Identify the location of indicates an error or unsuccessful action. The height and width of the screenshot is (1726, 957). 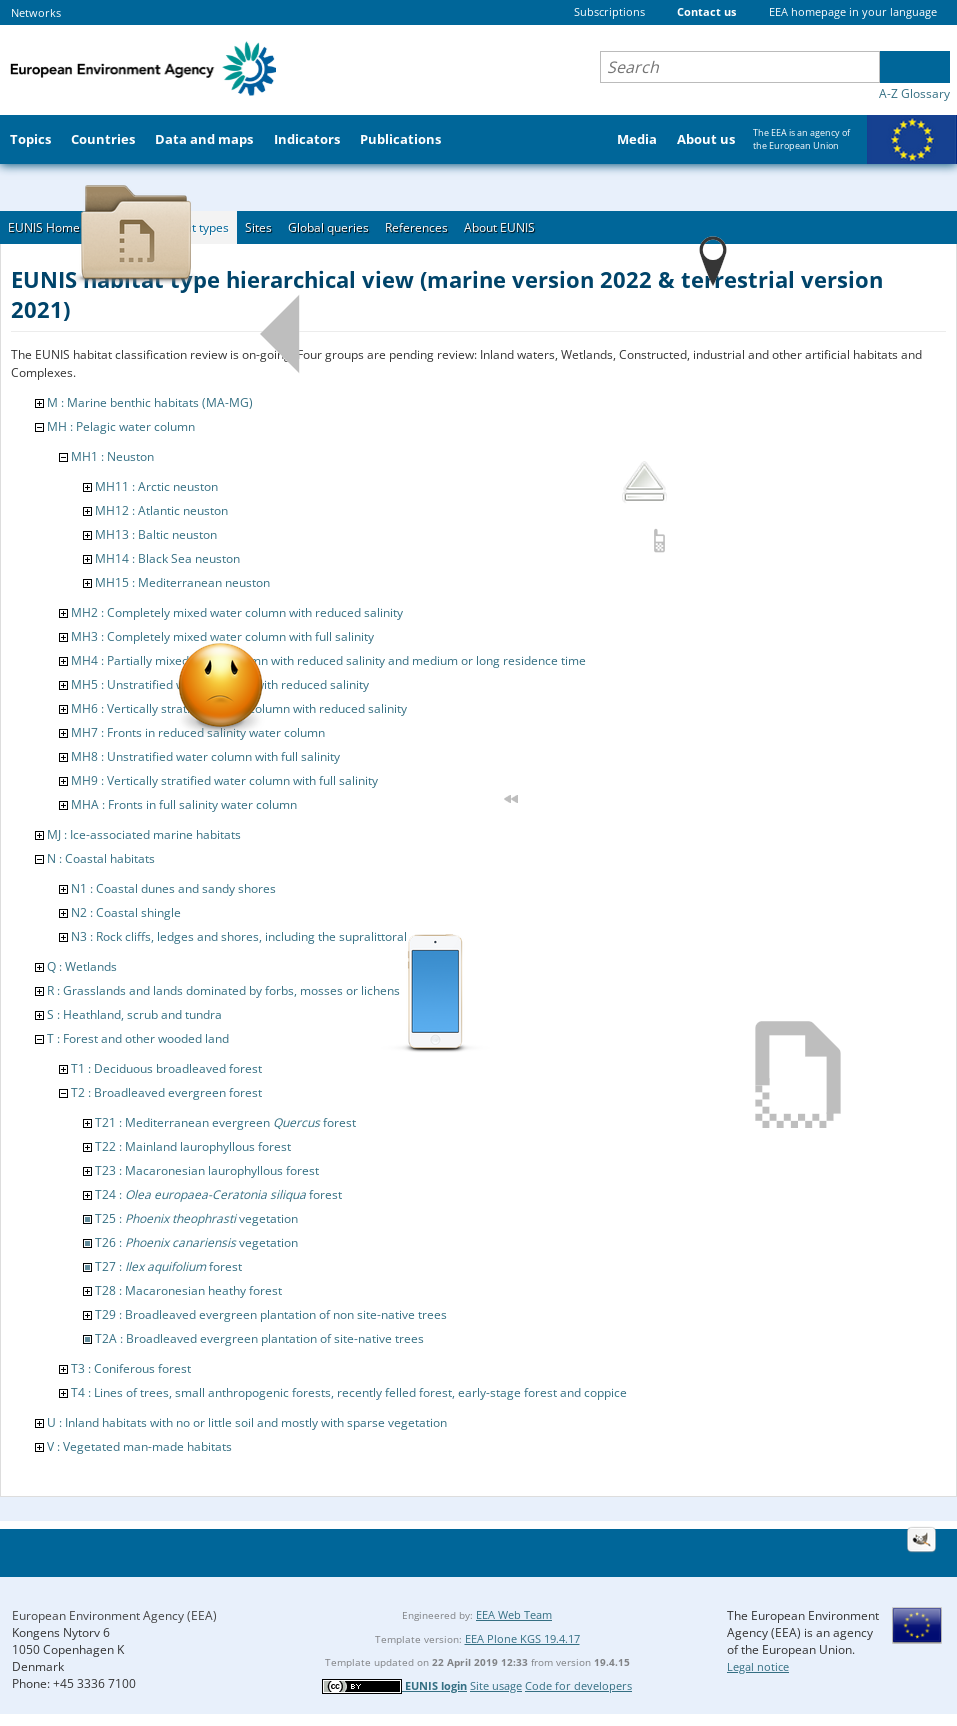
(221, 689).